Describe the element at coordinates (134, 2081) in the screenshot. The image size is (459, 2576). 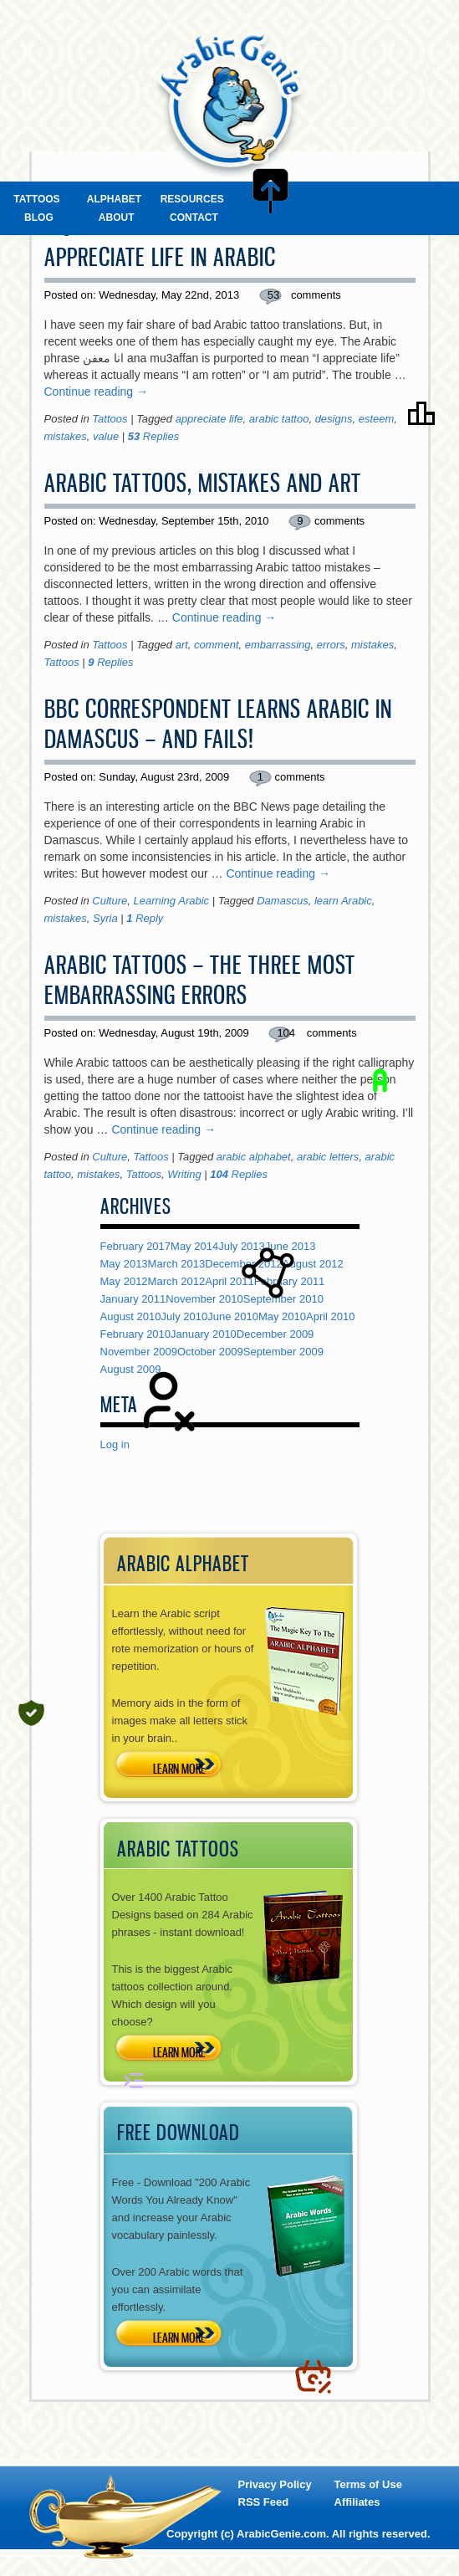
I see `increase text indentation` at that location.